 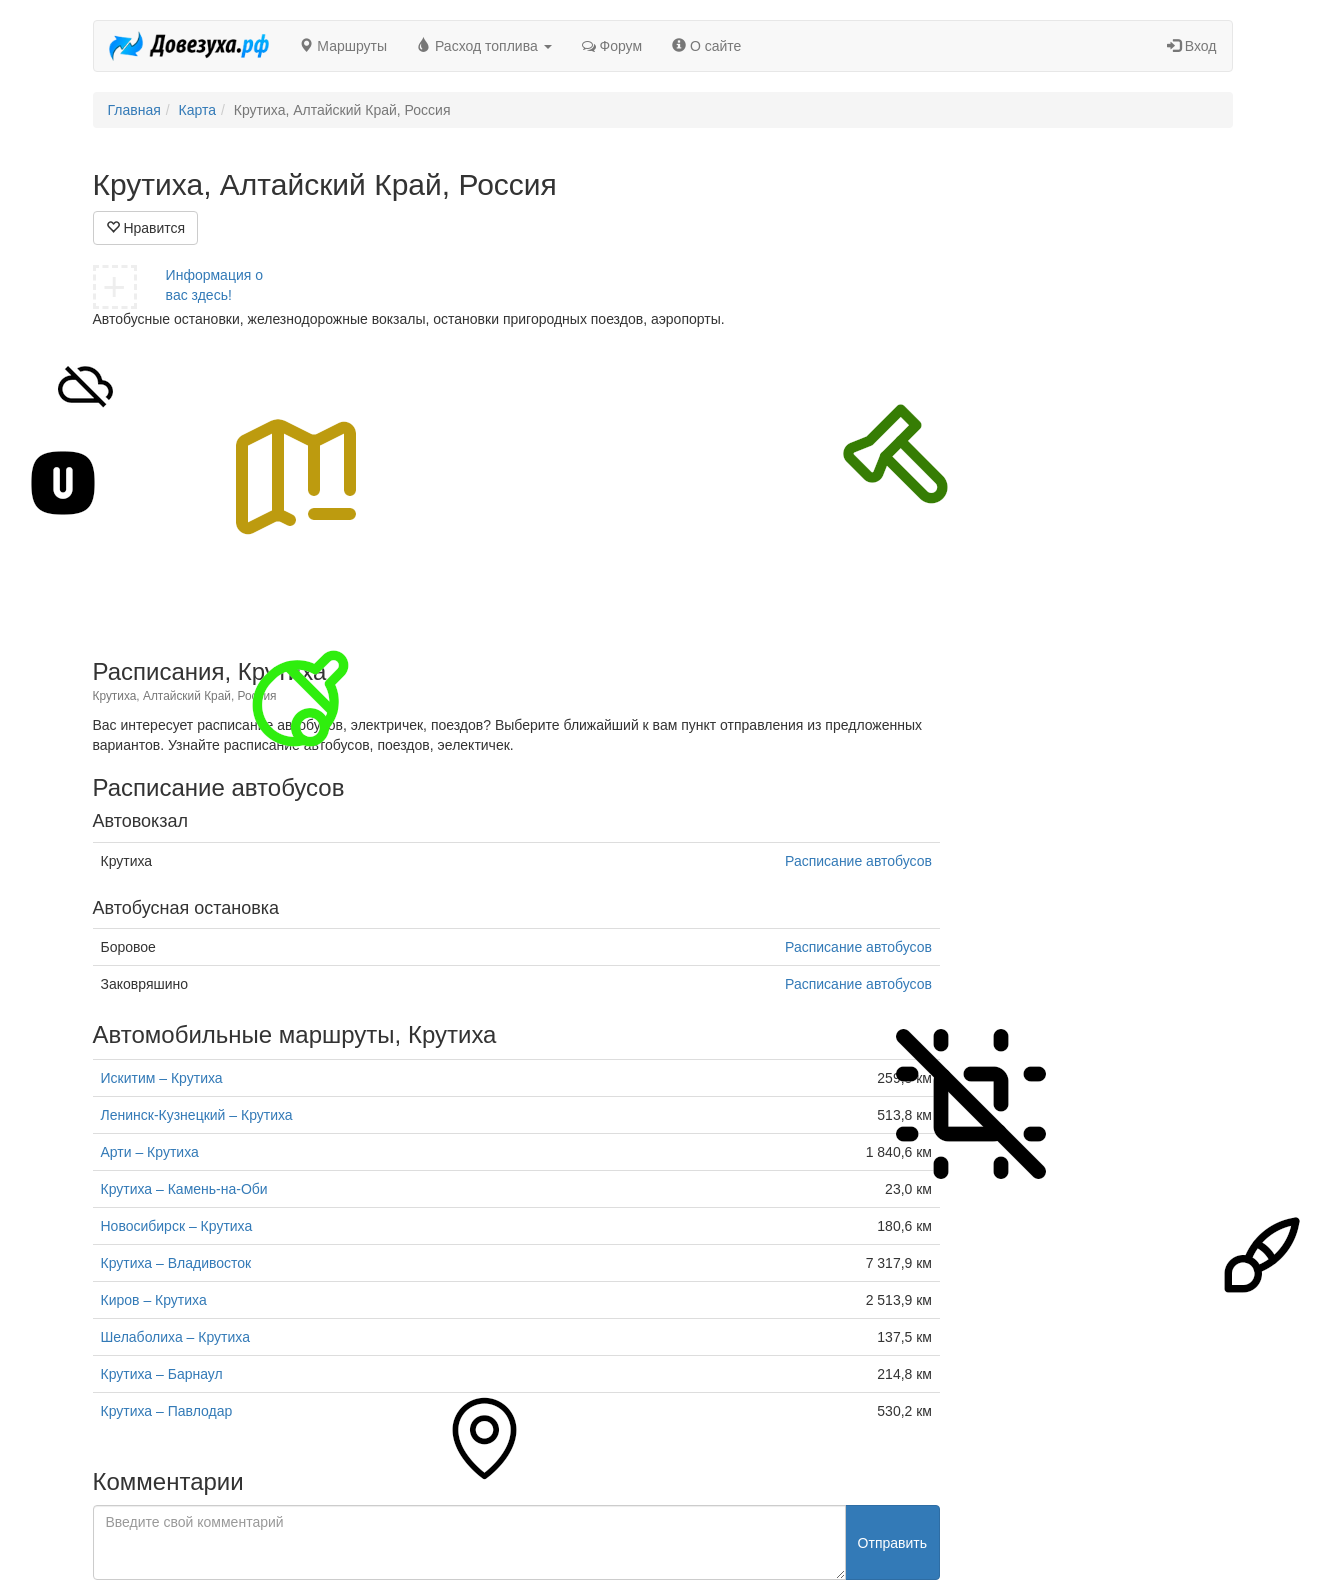 What do you see at coordinates (1262, 1255) in the screenshot?
I see `access drawing or painting tools` at bounding box center [1262, 1255].